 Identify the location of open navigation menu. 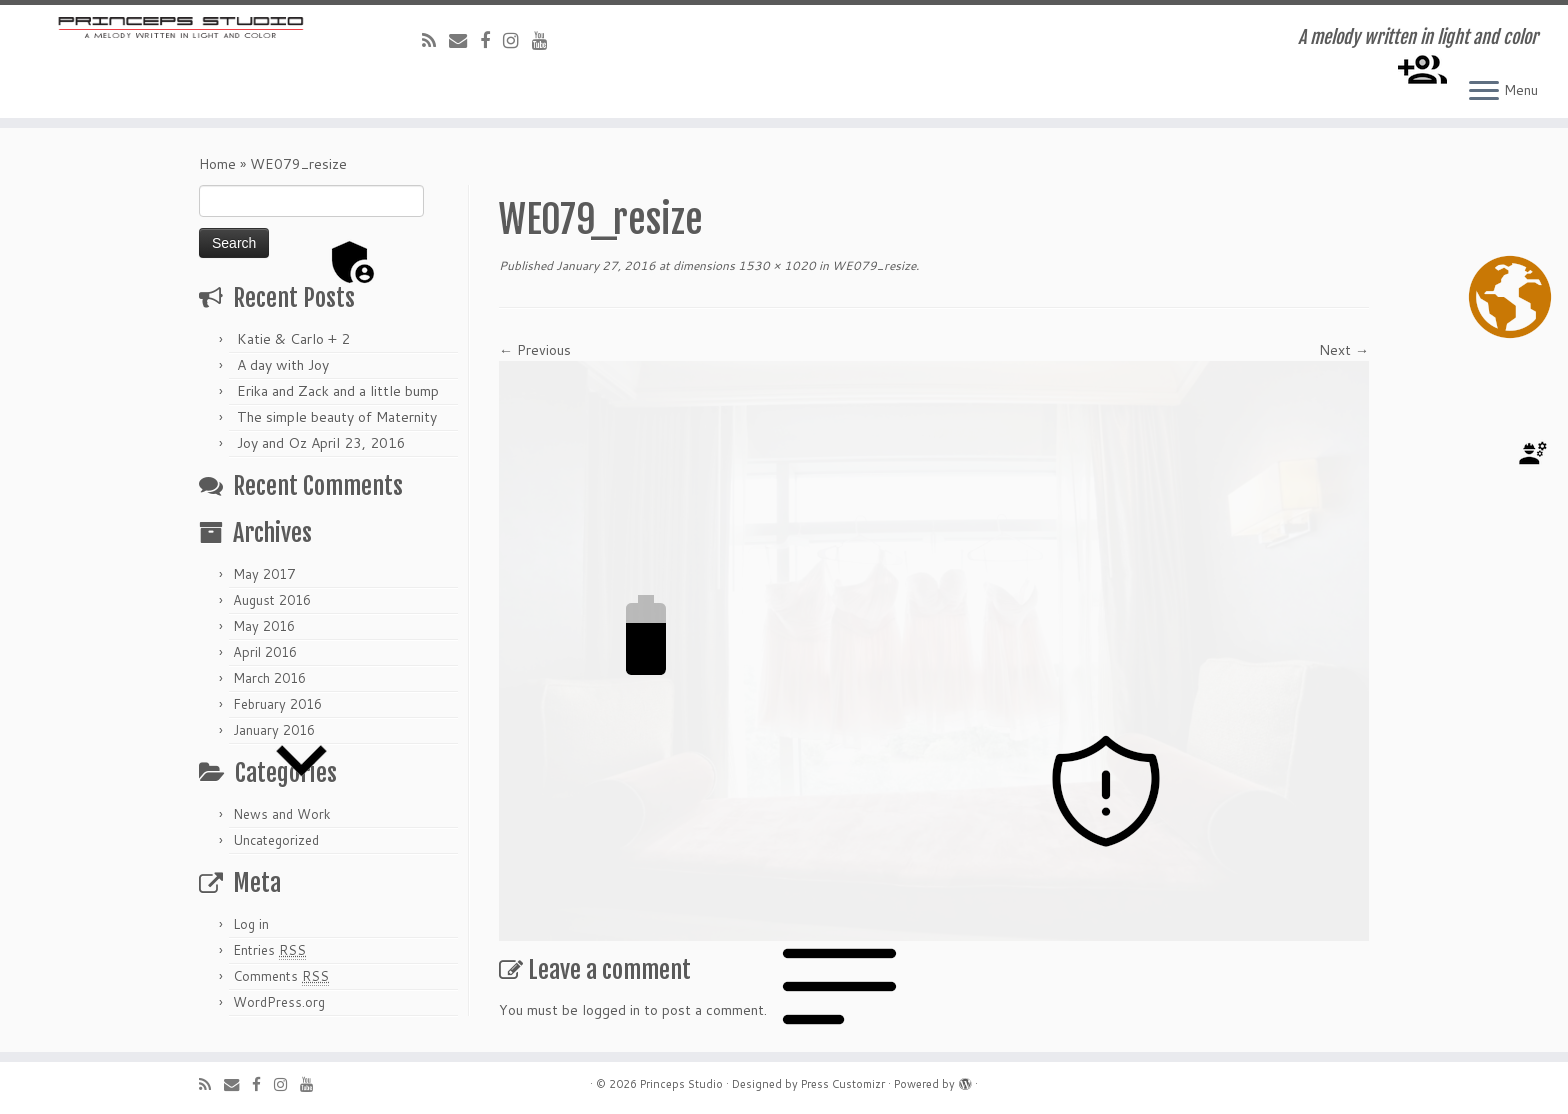
(839, 986).